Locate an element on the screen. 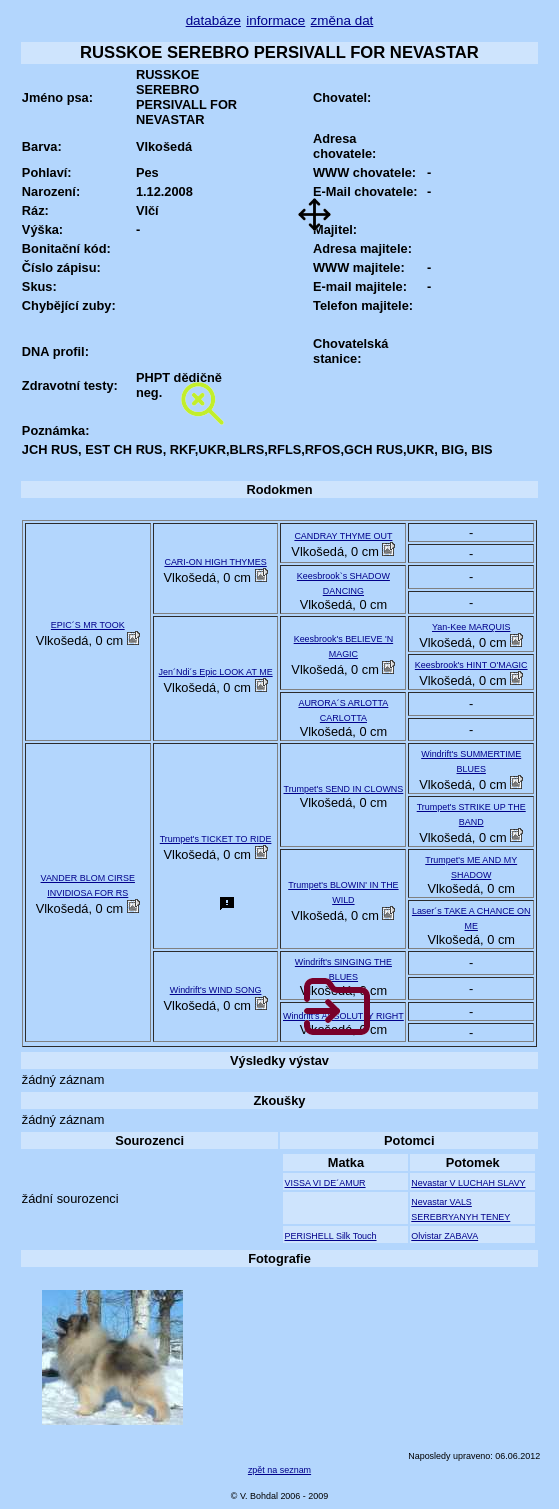 Image resolution: width=559 pixels, height=1509 pixels. submit feedback or report an issue is located at coordinates (227, 904).